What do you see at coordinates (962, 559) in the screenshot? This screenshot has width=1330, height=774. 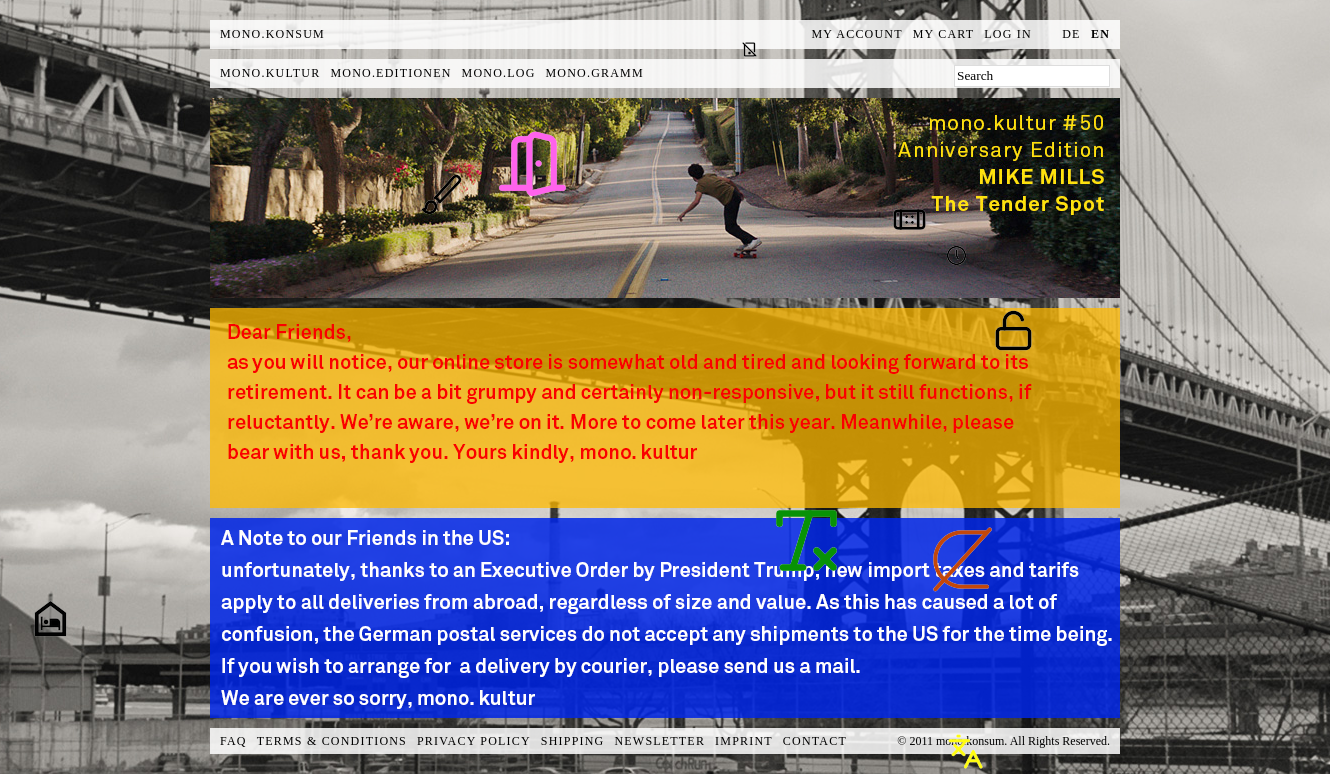 I see `indicates a set is not a subset of another in mathematical notation` at bounding box center [962, 559].